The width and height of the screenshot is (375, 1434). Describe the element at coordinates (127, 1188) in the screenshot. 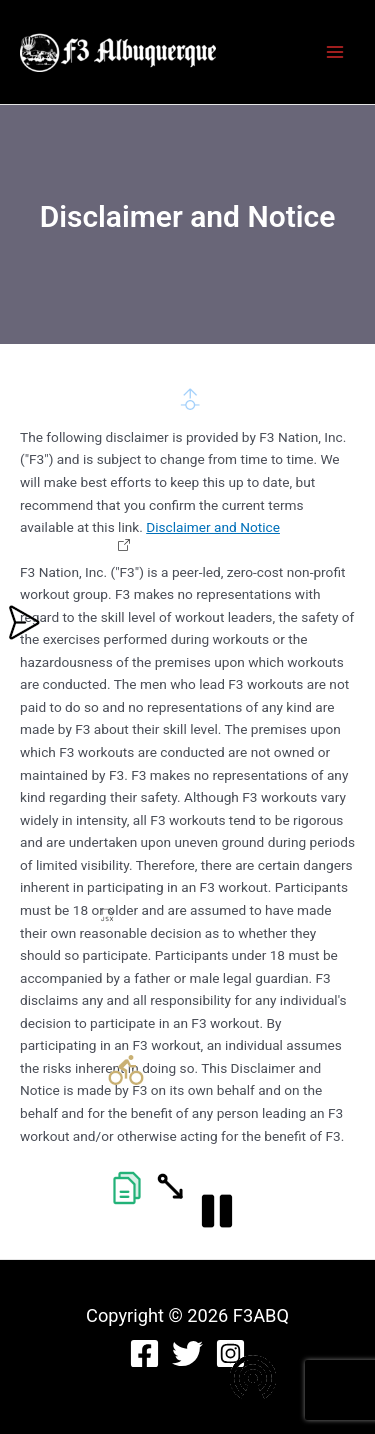

I see `view all files or documents` at that location.